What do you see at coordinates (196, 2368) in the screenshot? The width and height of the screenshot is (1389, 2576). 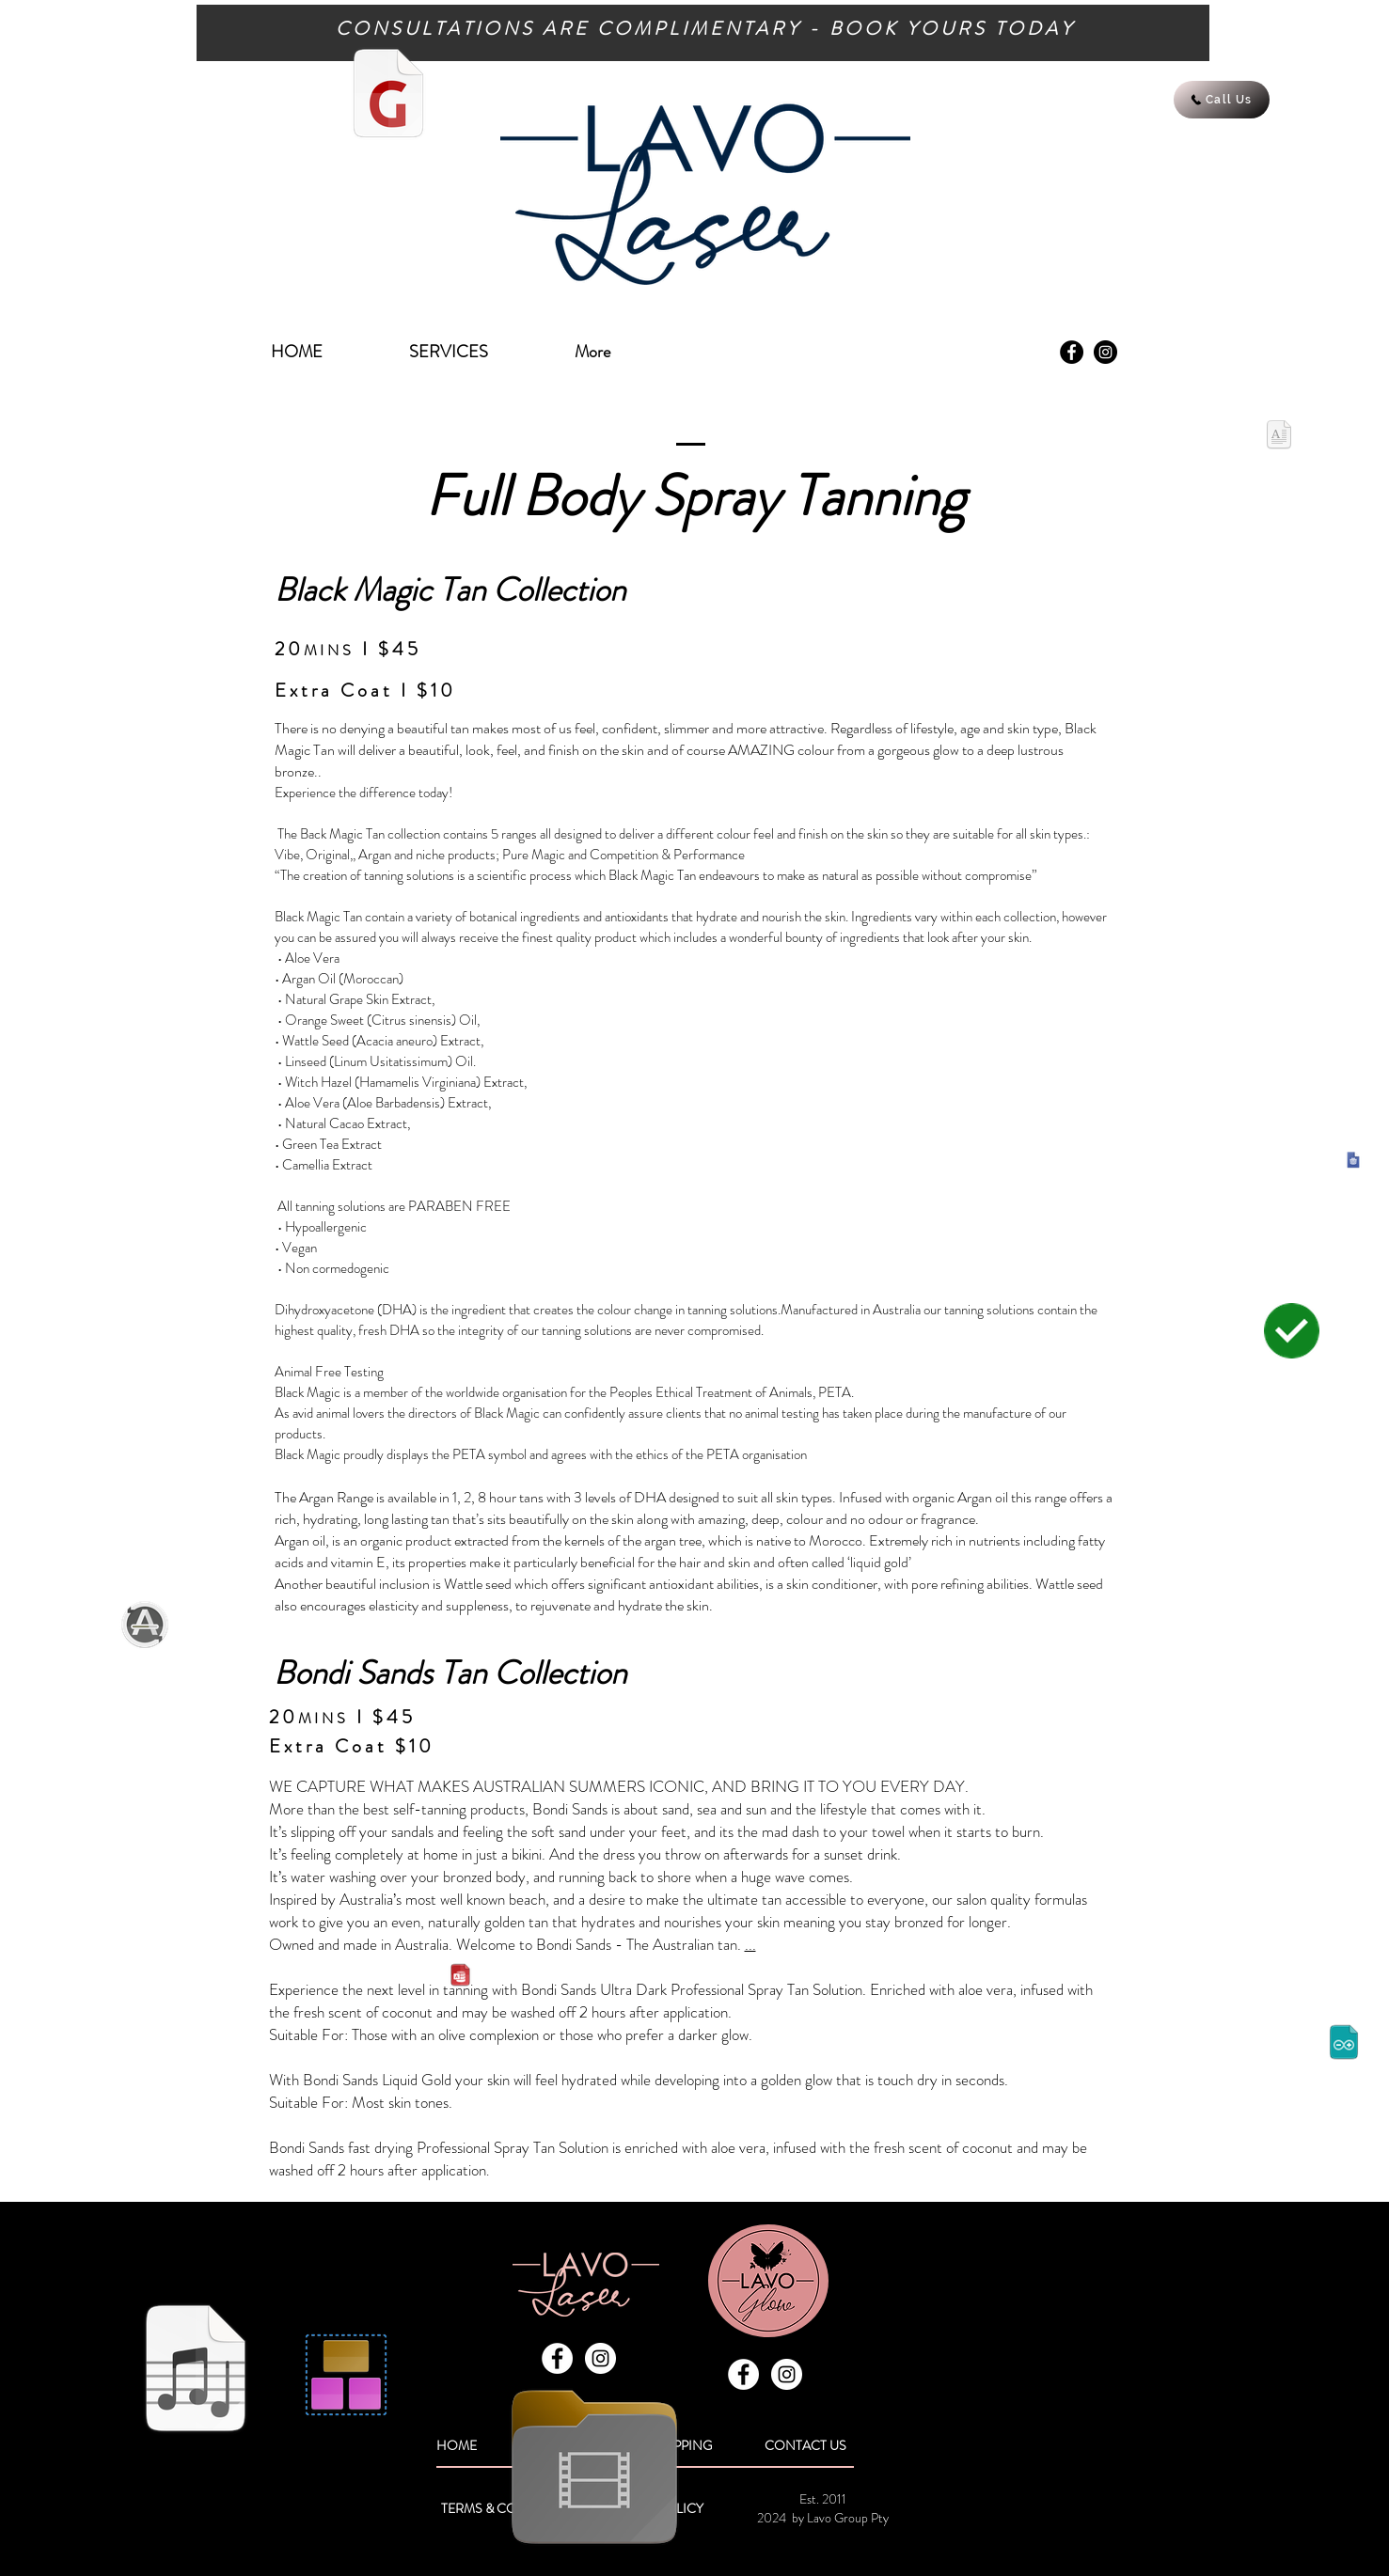 I see `iMelody ringtone file` at bounding box center [196, 2368].